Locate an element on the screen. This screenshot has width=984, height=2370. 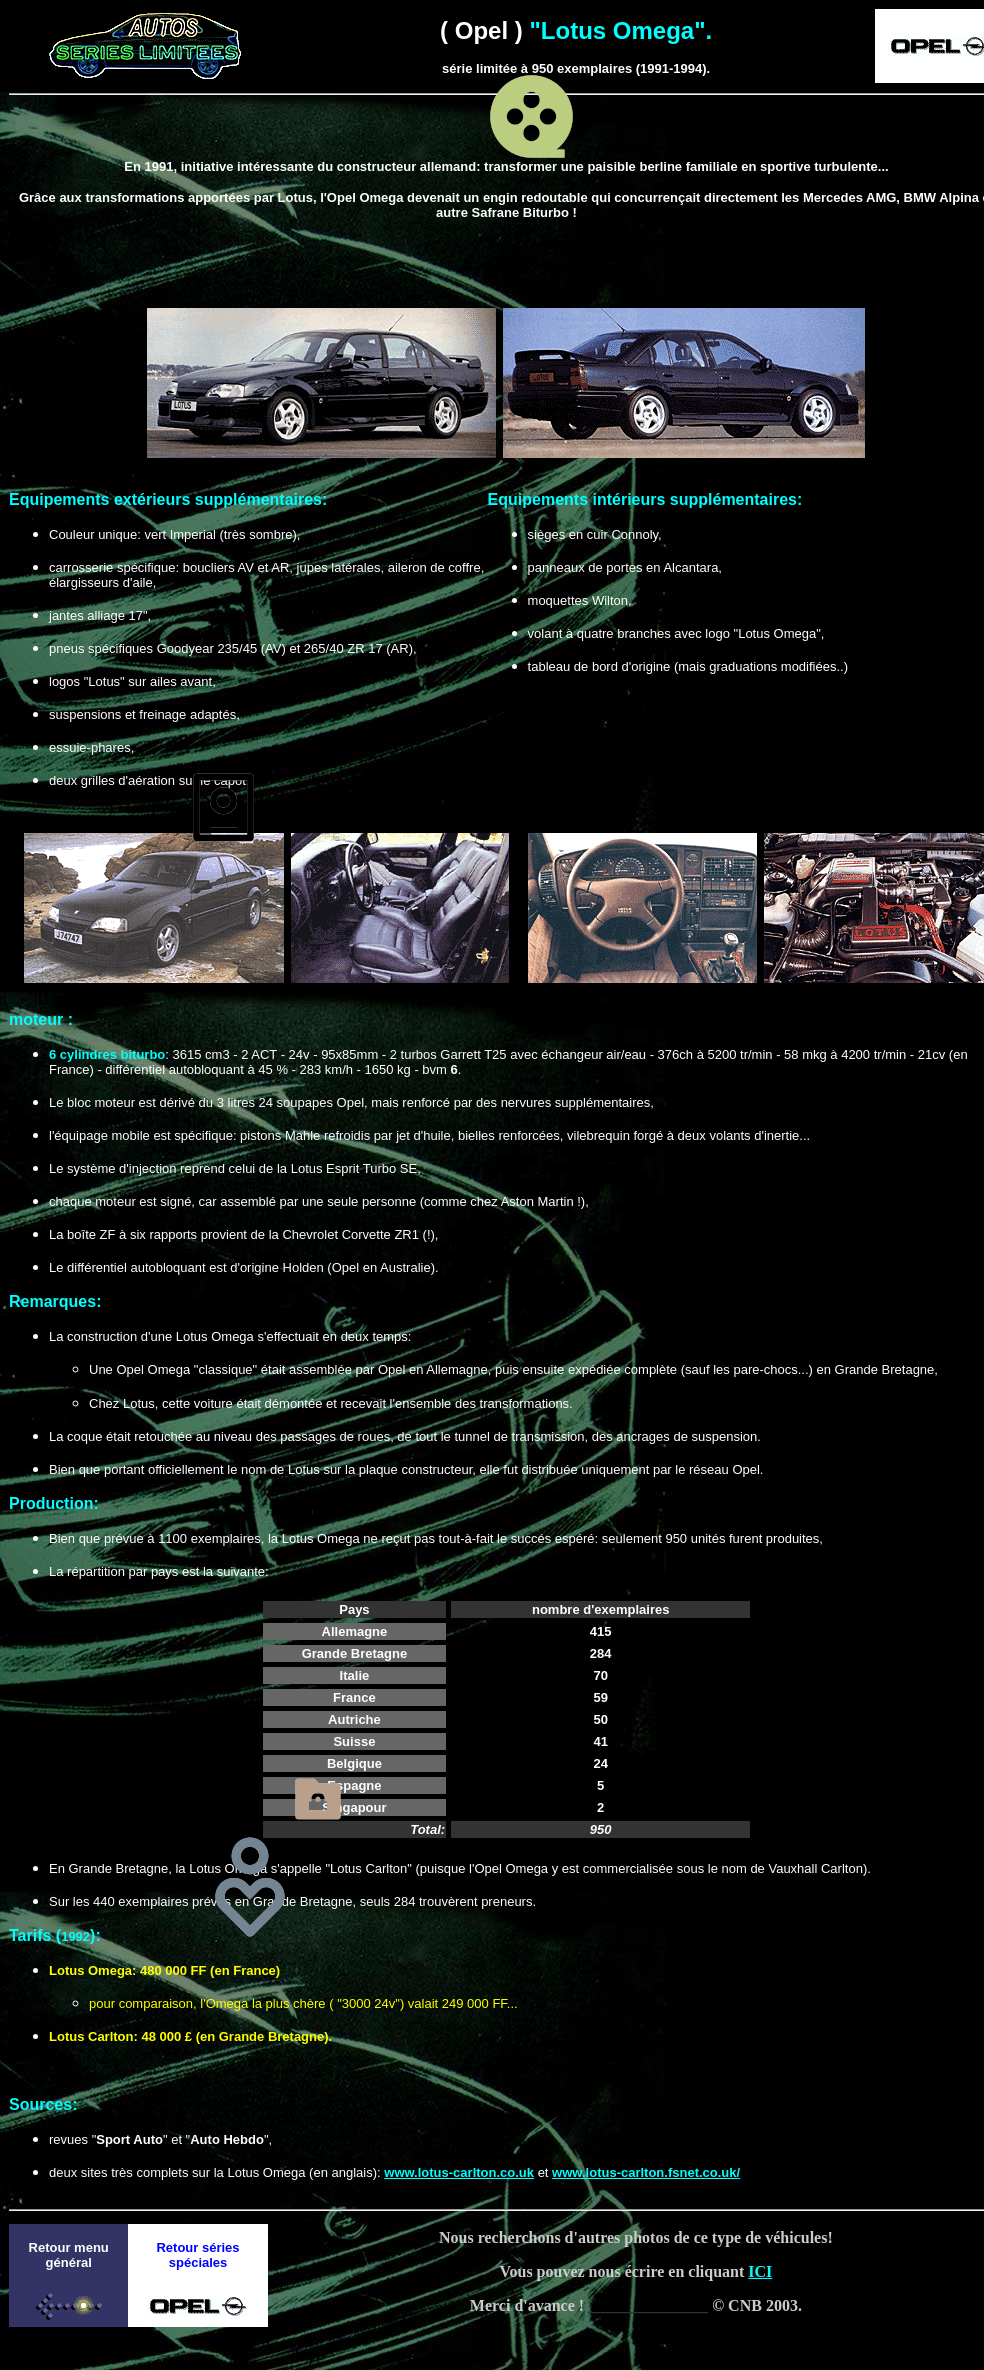
access a password-protected folder is located at coordinates (318, 1799).